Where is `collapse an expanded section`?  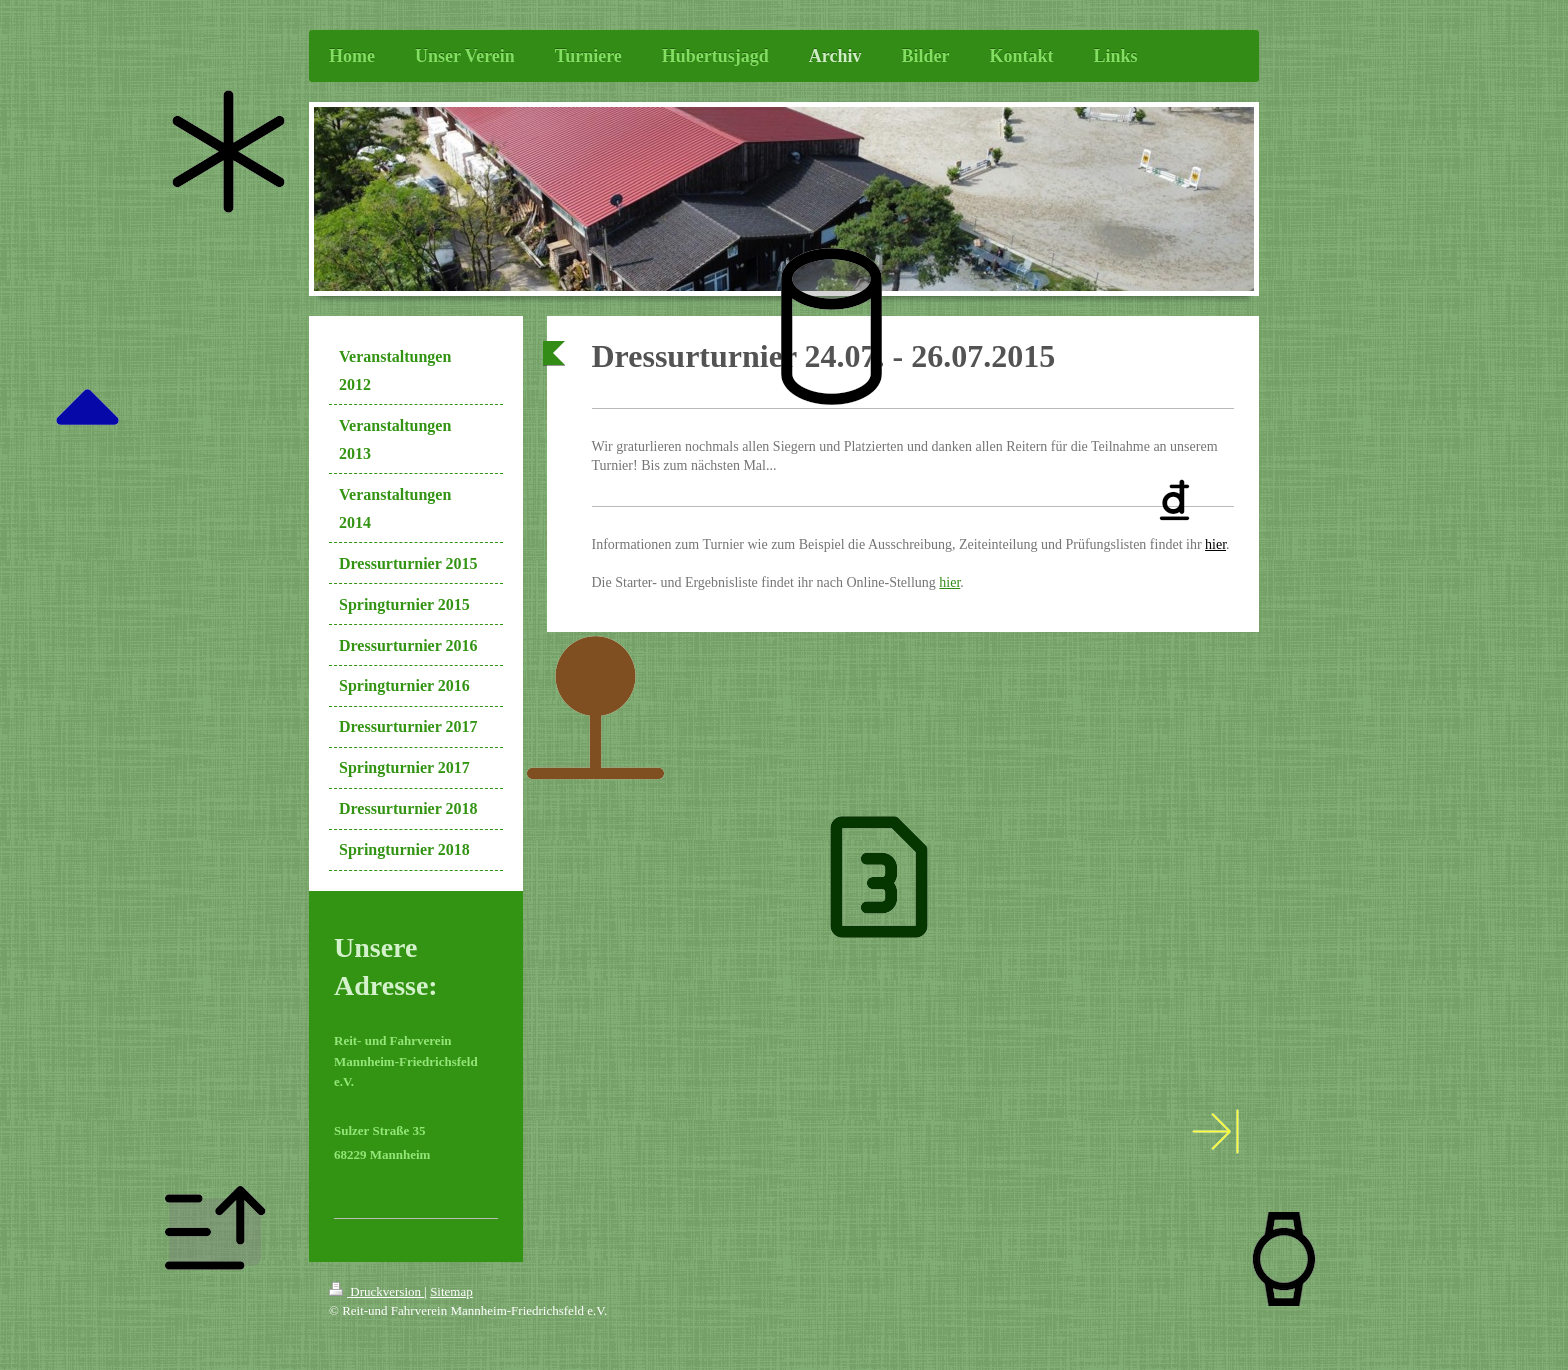 collapse an expanded section is located at coordinates (87, 411).